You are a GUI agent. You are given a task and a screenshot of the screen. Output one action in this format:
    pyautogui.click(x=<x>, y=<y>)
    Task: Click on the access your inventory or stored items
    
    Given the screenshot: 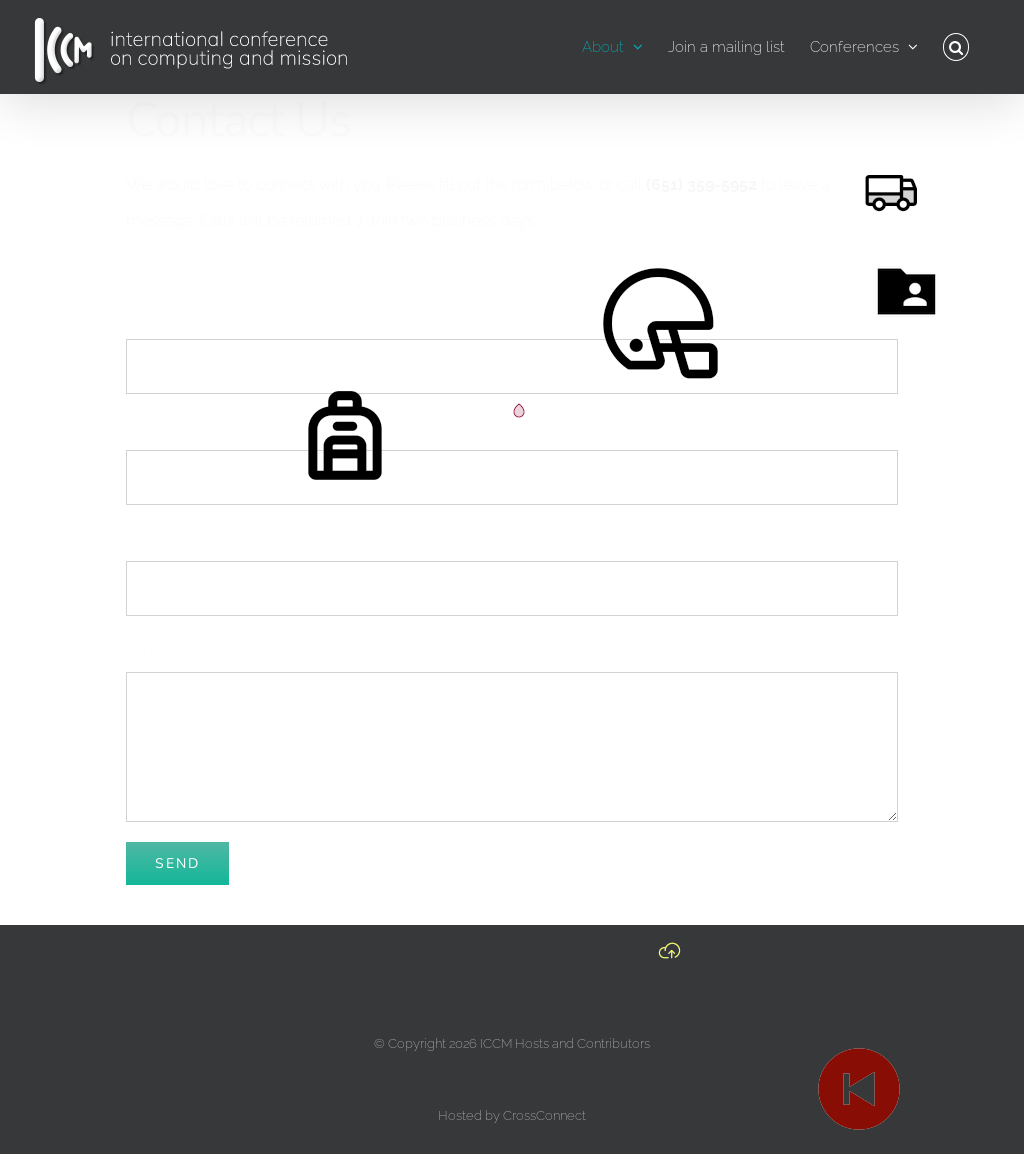 What is the action you would take?
    pyautogui.click(x=345, y=437)
    